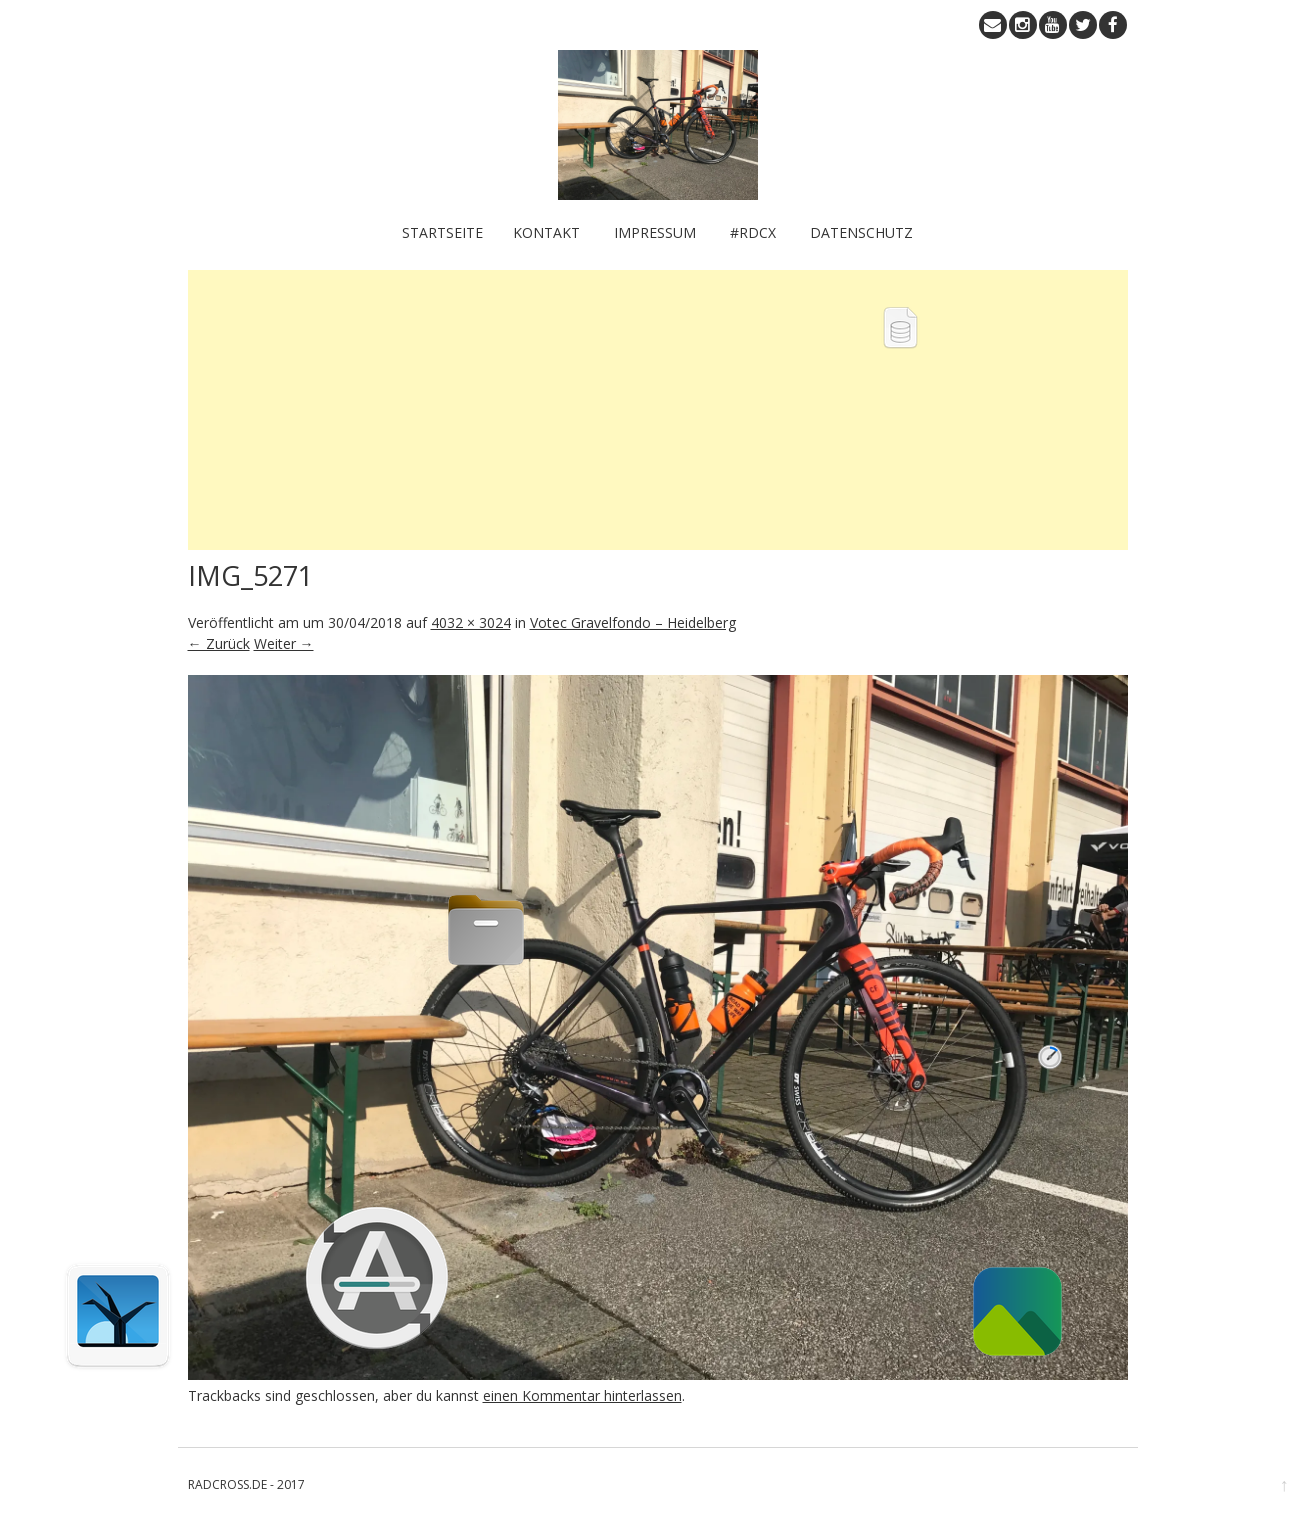 This screenshot has width=1315, height=1522. Describe the element at coordinates (900, 327) in the screenshot. I see `open a SQL database file` at that location.